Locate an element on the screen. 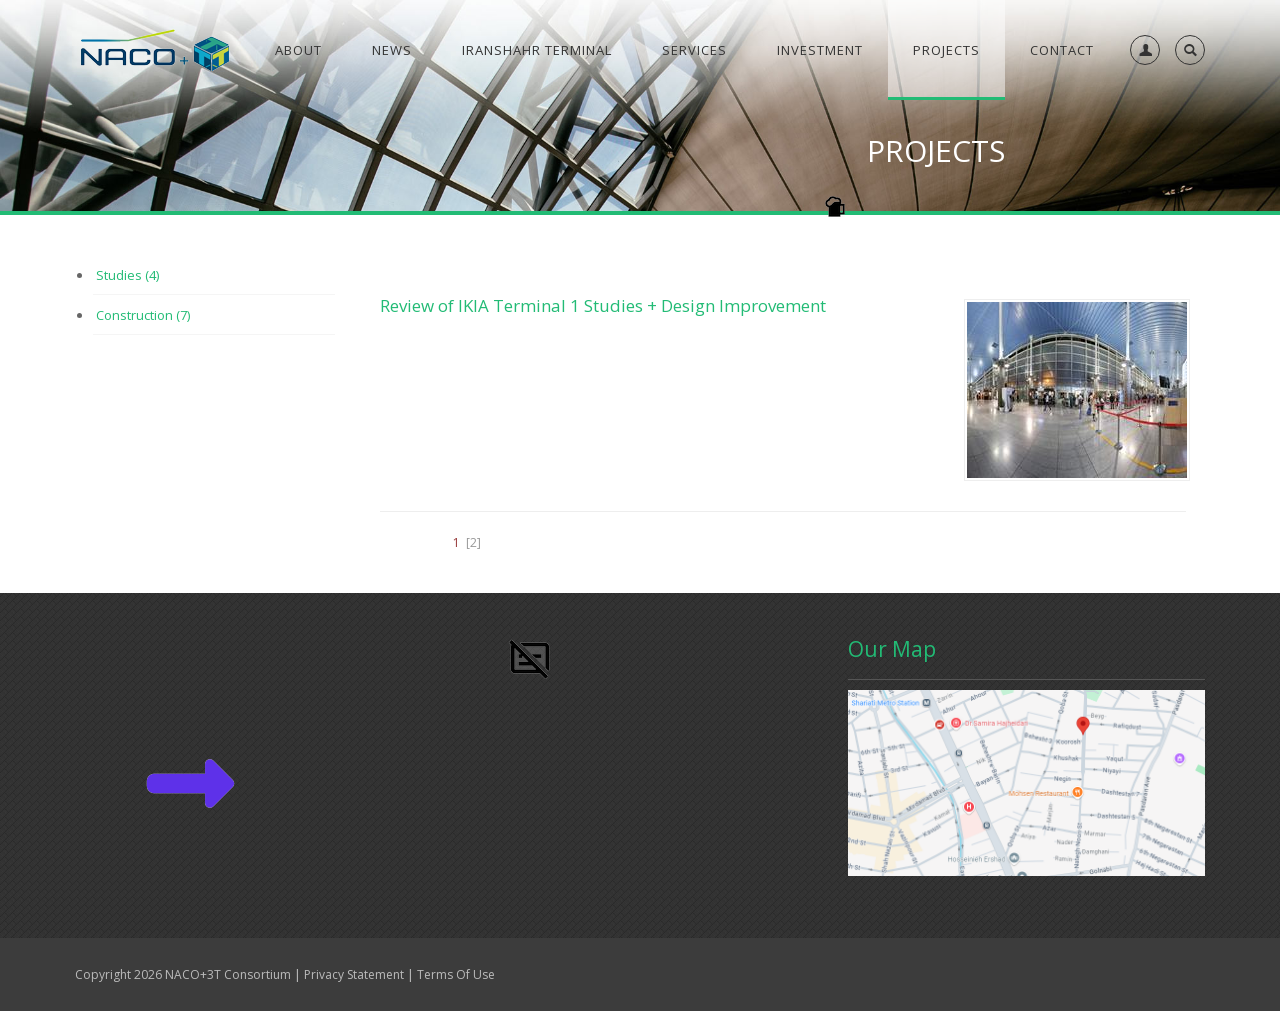 The image size is (1280, 1011). go to next item or step is located at coordinates (190, 783).